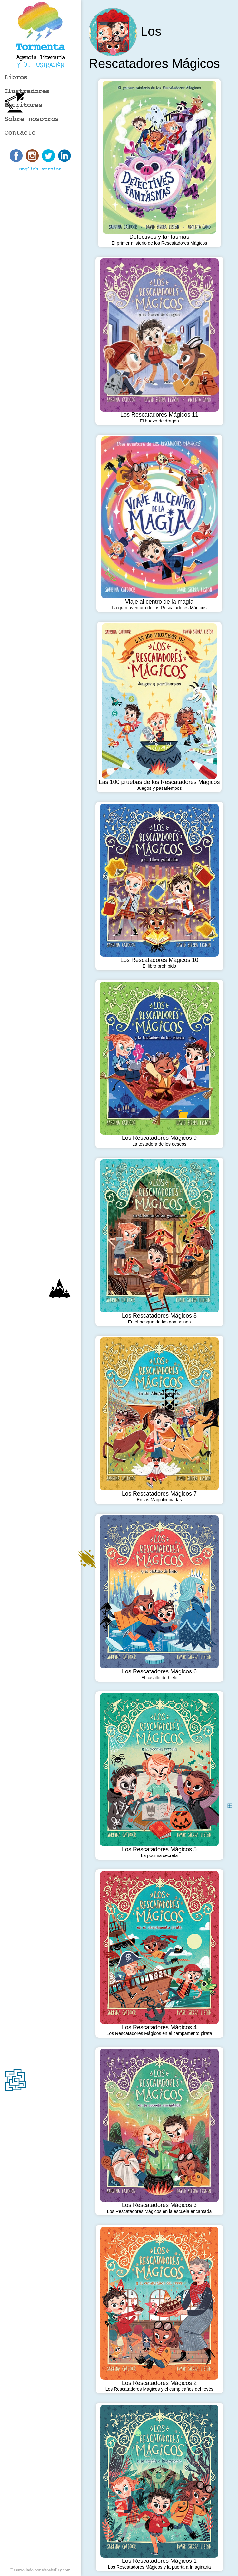  Describe the element at coordinates (15, 102) in the screenshot. I see `toggle desk lamp or workspace lighting` at that location.